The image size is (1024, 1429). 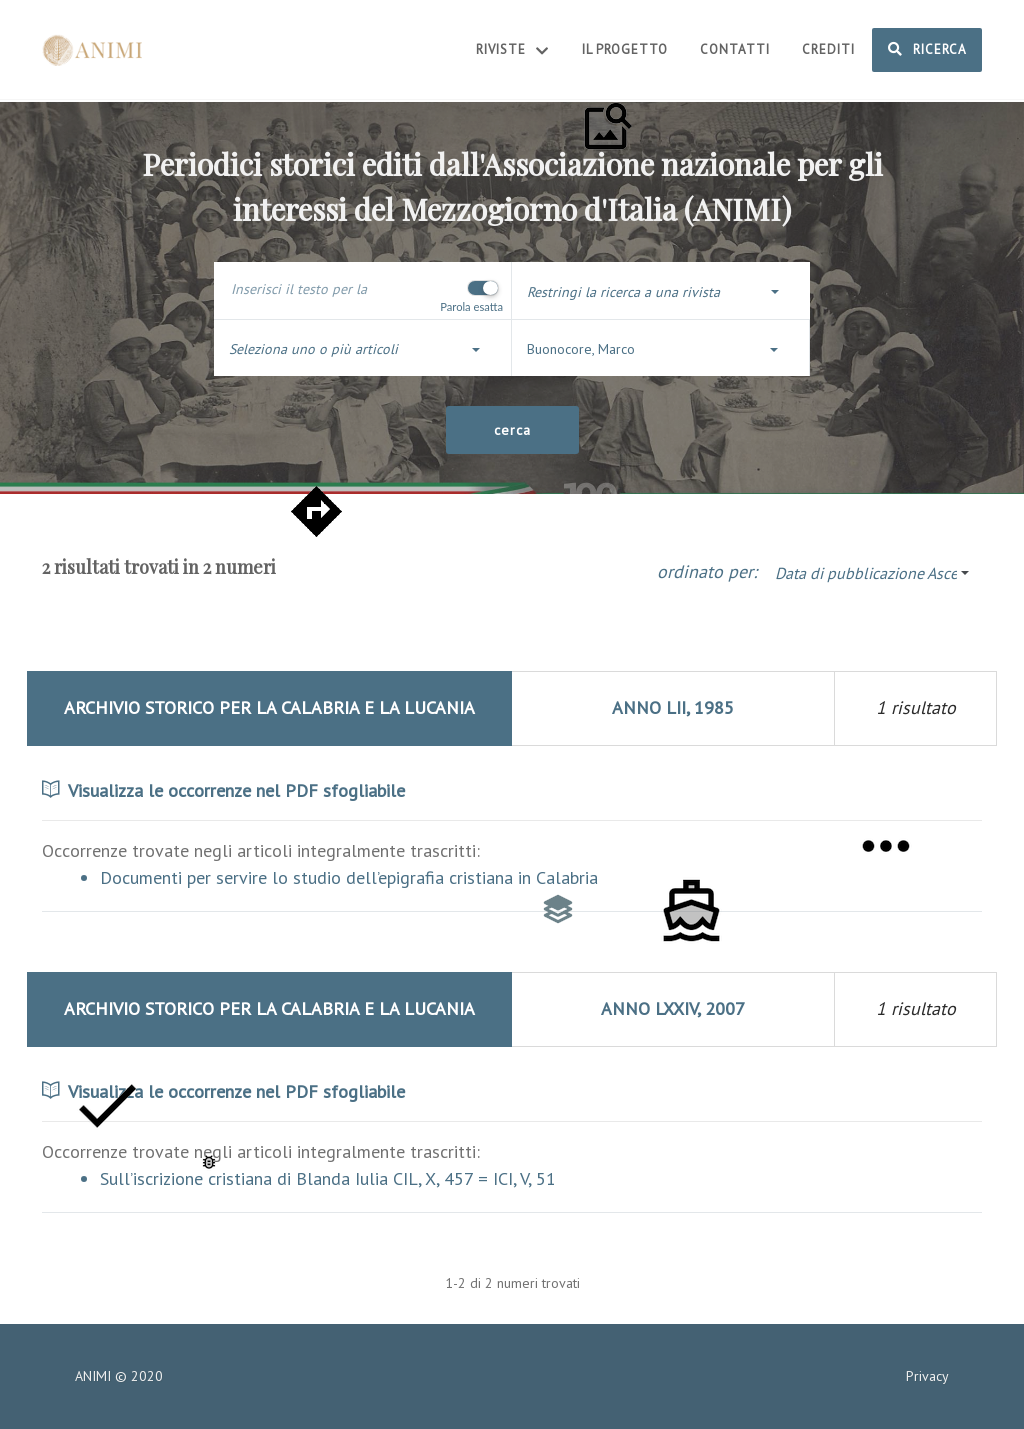 I want to click on get directions to a destination, so click(x=316, y=511).